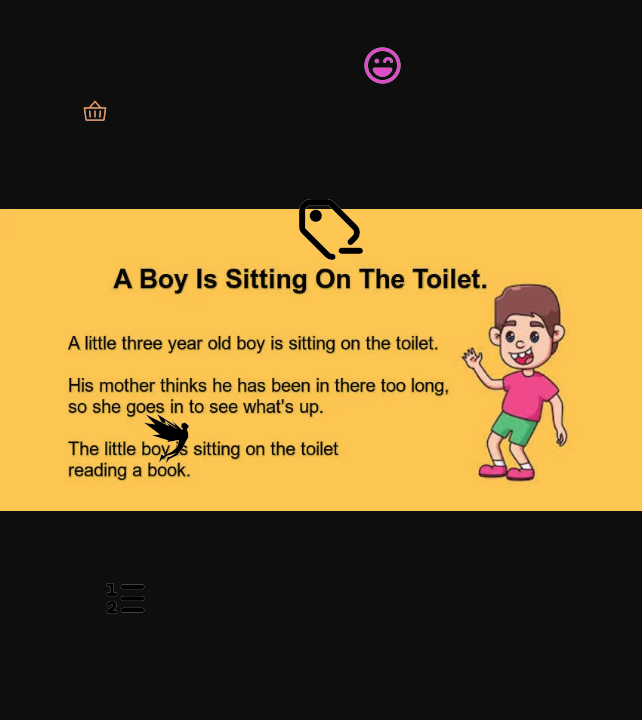 Image resolution: width=642 pixels, height=720 pixels. Describe the element at coordinates (329, 229) in the screenshot. I see `remove a tag or label` at that location.